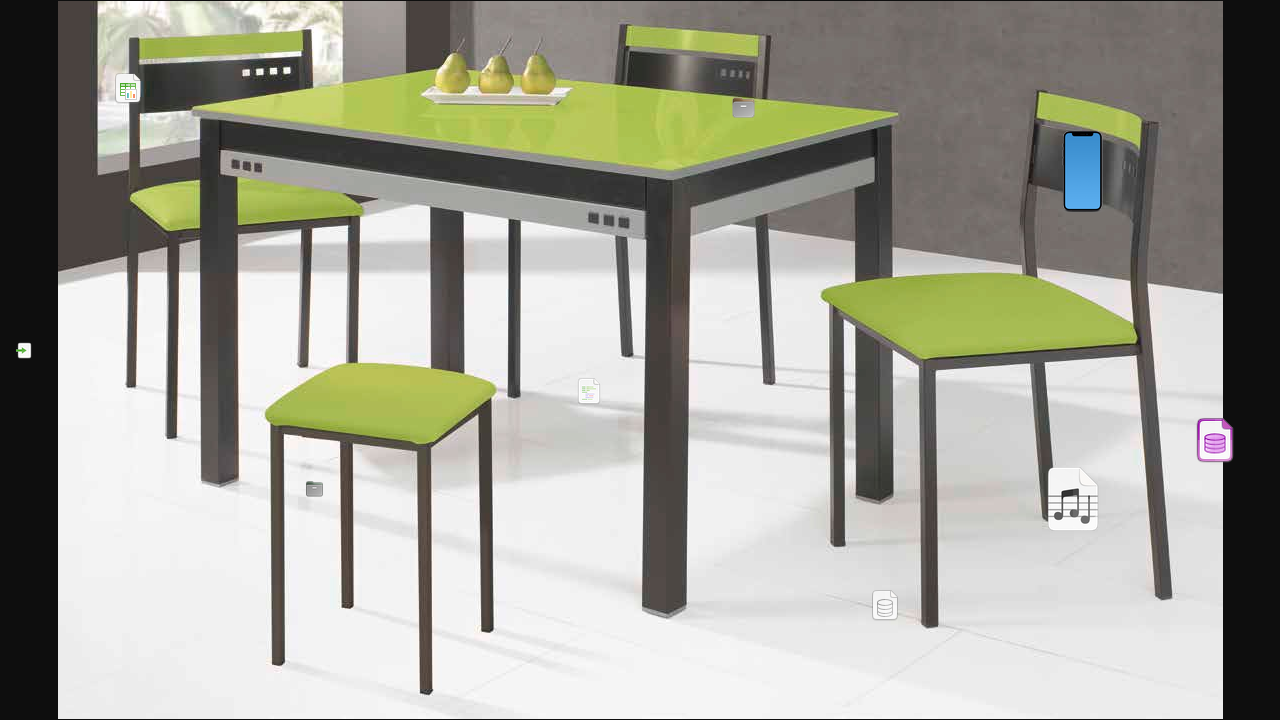  What do you see at coordinates (24, 350) in the screenshot?
I see `import a document or file` at bounding box center [24, 350].